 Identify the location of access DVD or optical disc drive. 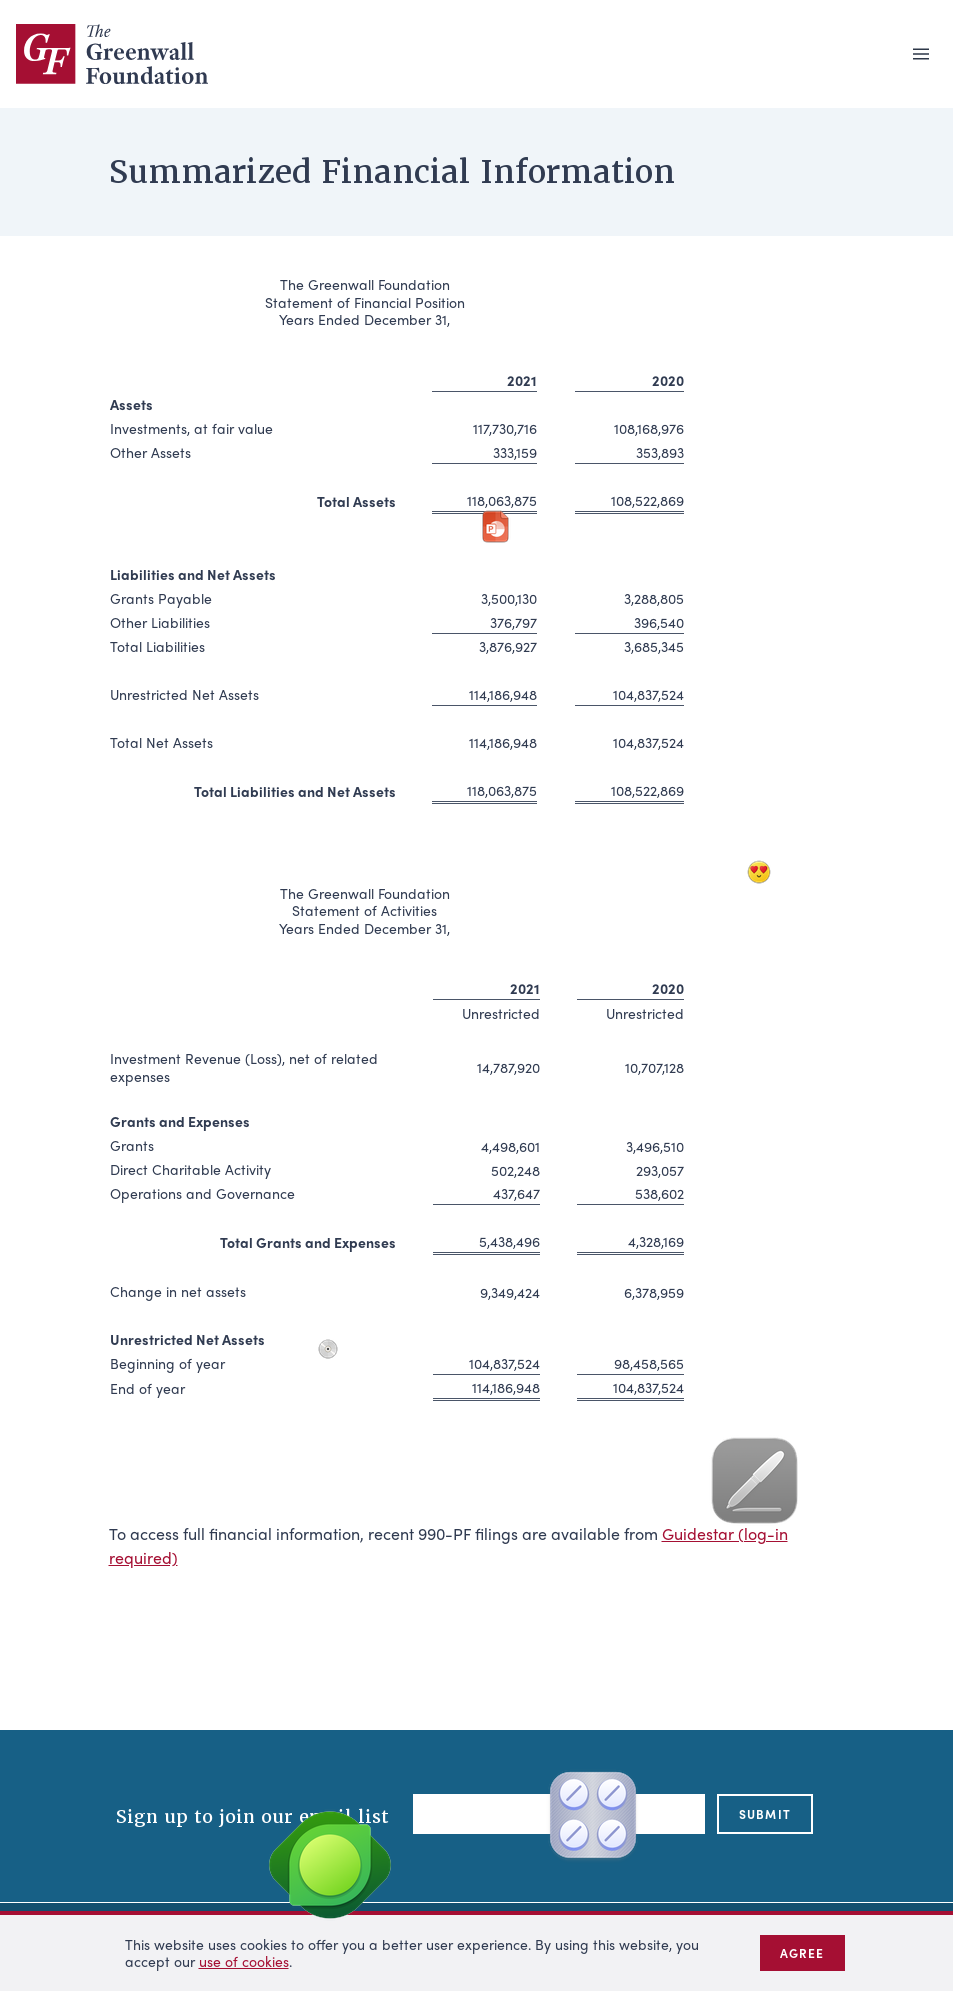
(328, 1349).